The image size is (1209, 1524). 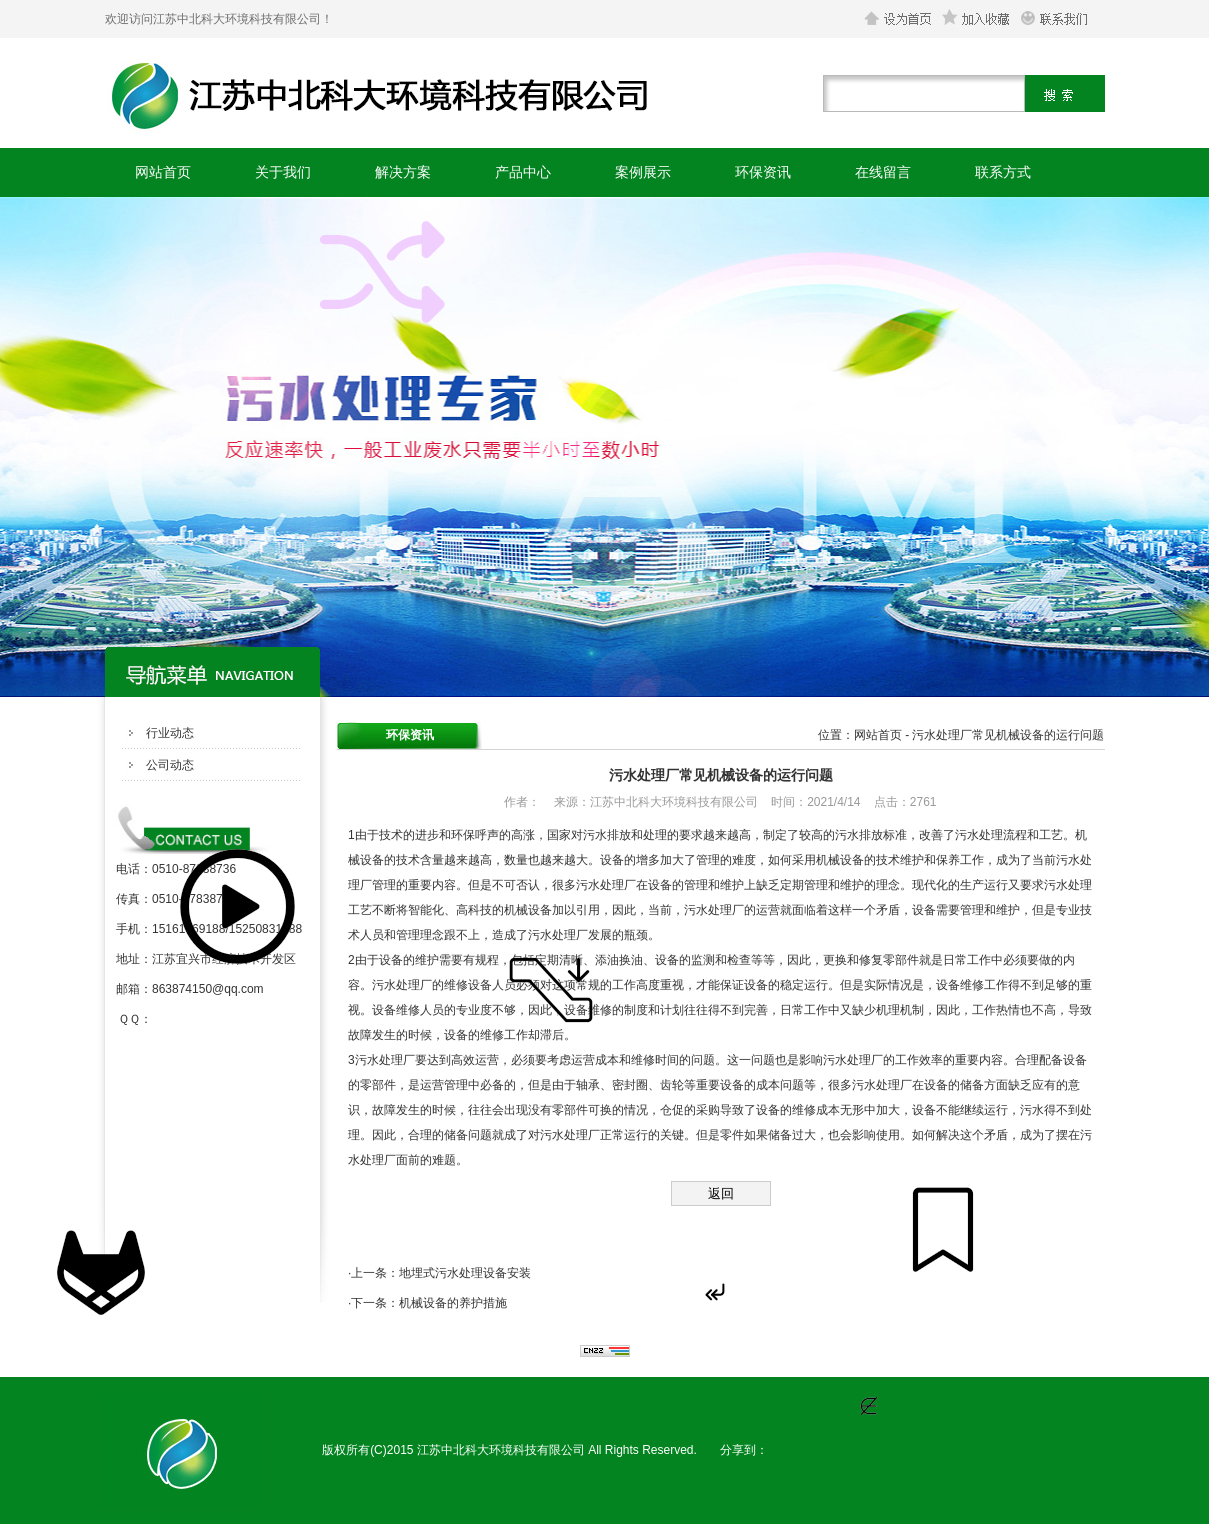 I want to click on indicates escalator going down, so click(x=551, y=990).